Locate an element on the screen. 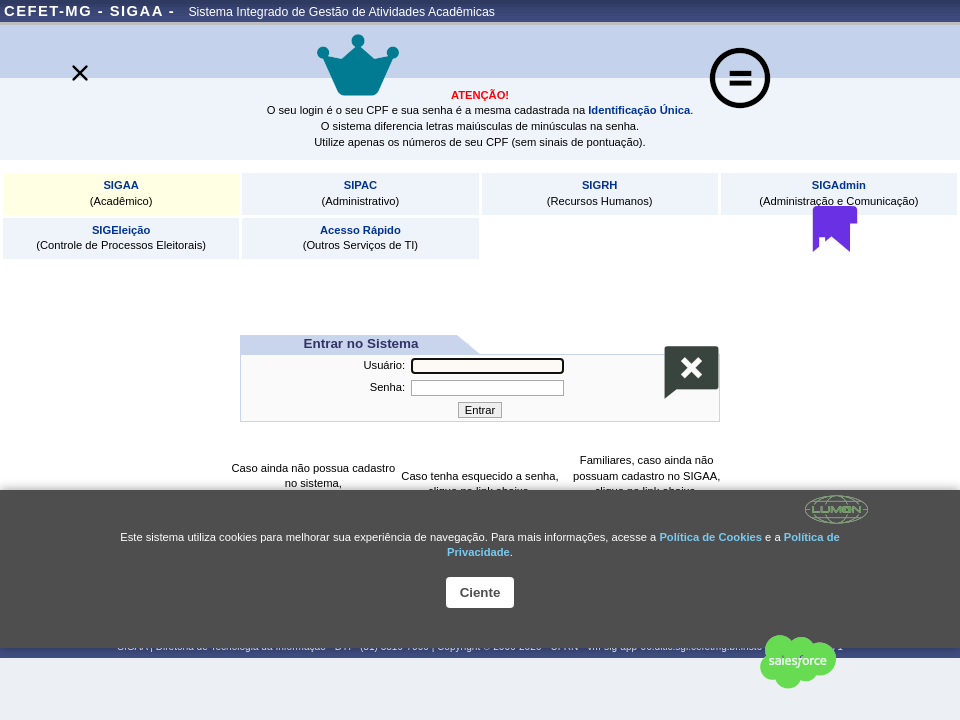 The image size is (960, 720). homepage app logo is located at coordinates (835, 229).